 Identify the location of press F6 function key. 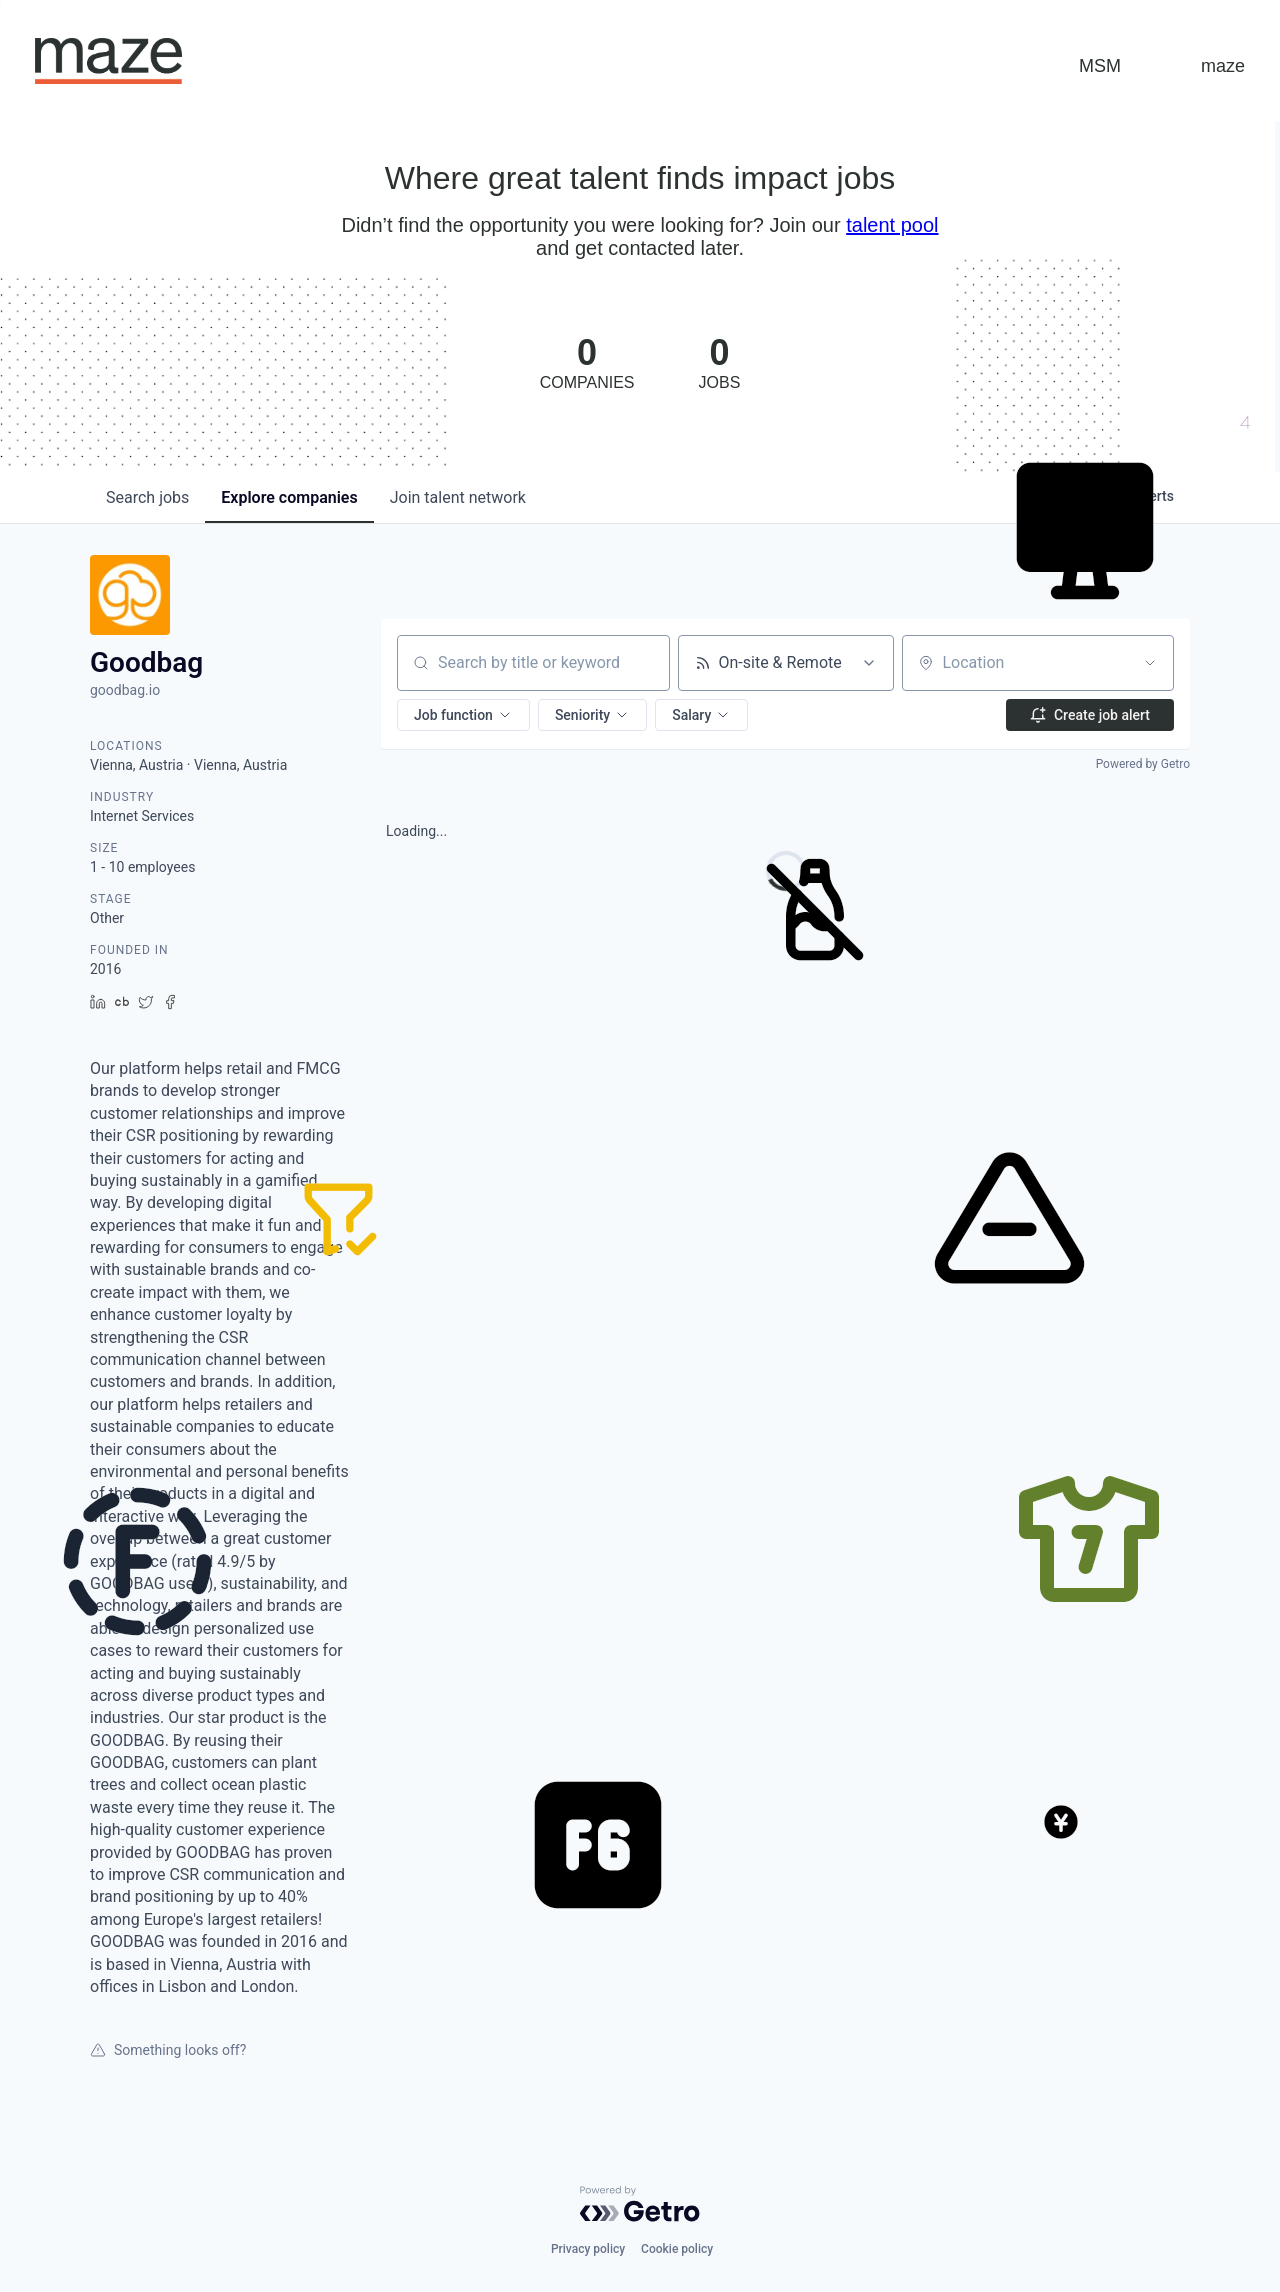
(598, 1845).